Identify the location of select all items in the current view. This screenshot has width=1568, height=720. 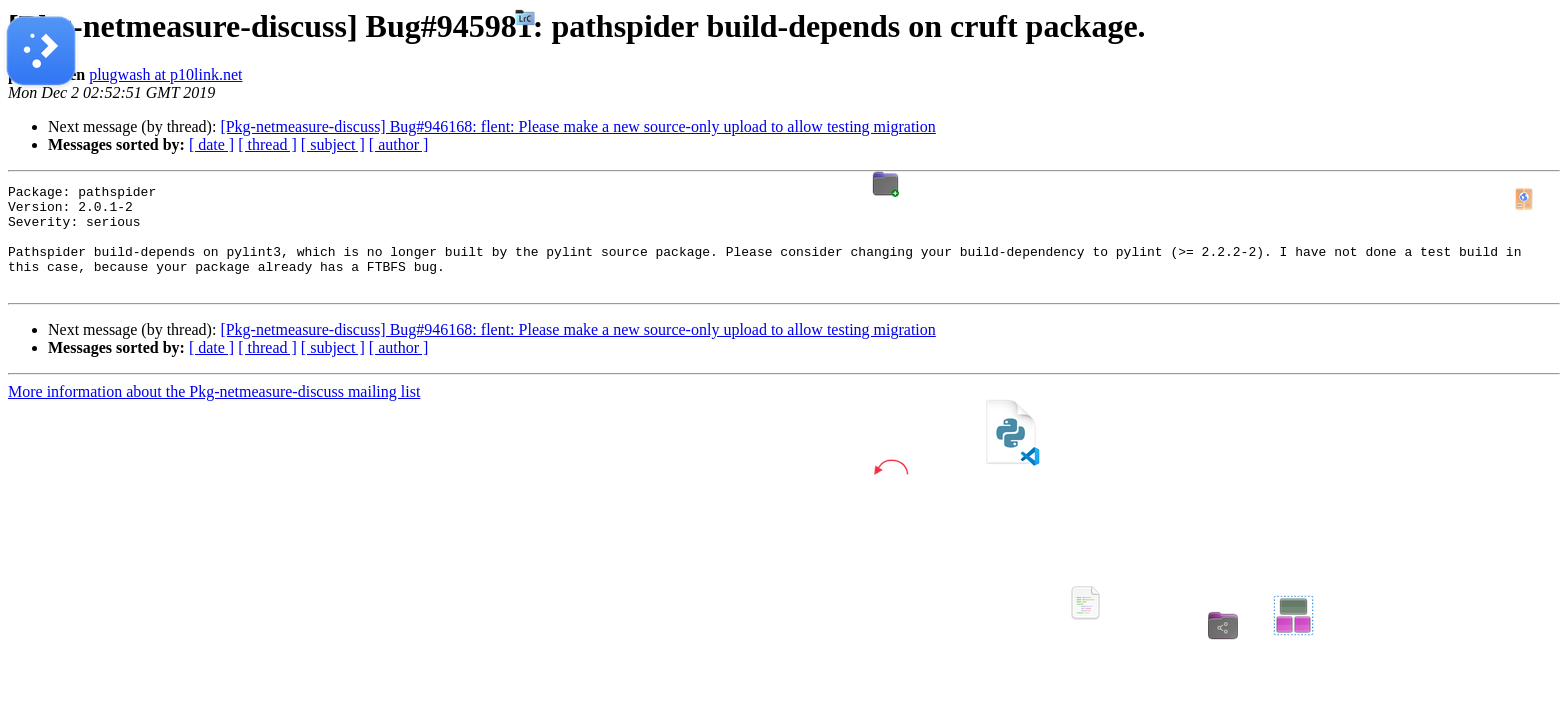
(1293, 615).